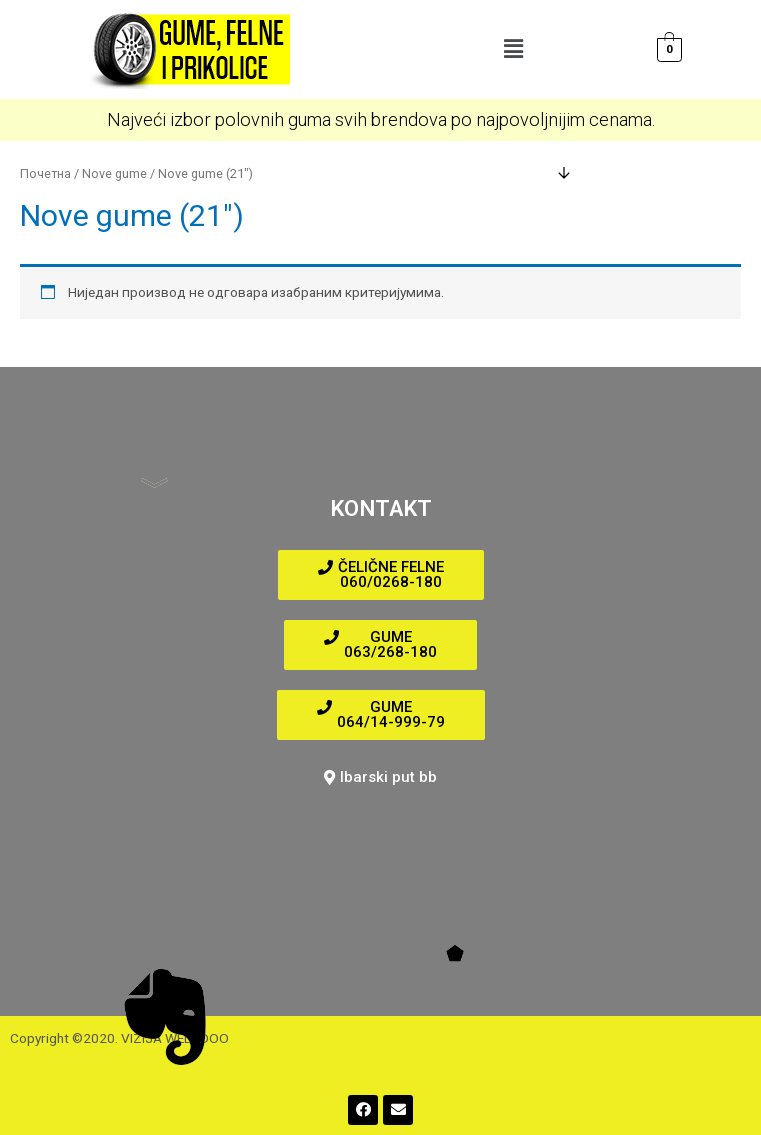  What do you see at coordinates (165, 1017) in the screenshot?
I see `open Evernote app` at bounding box center [165, 1017].